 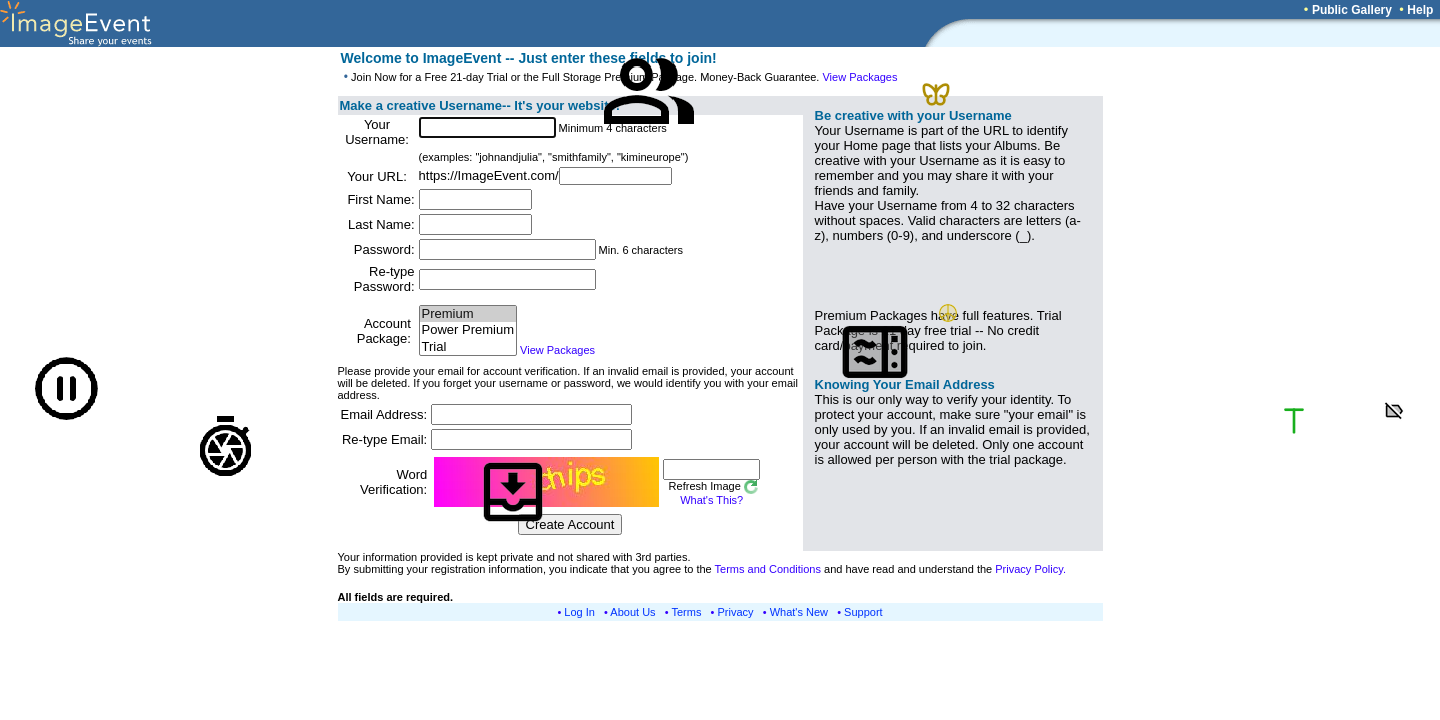 I want to click on pause media playback, so click(x=66, y=388).